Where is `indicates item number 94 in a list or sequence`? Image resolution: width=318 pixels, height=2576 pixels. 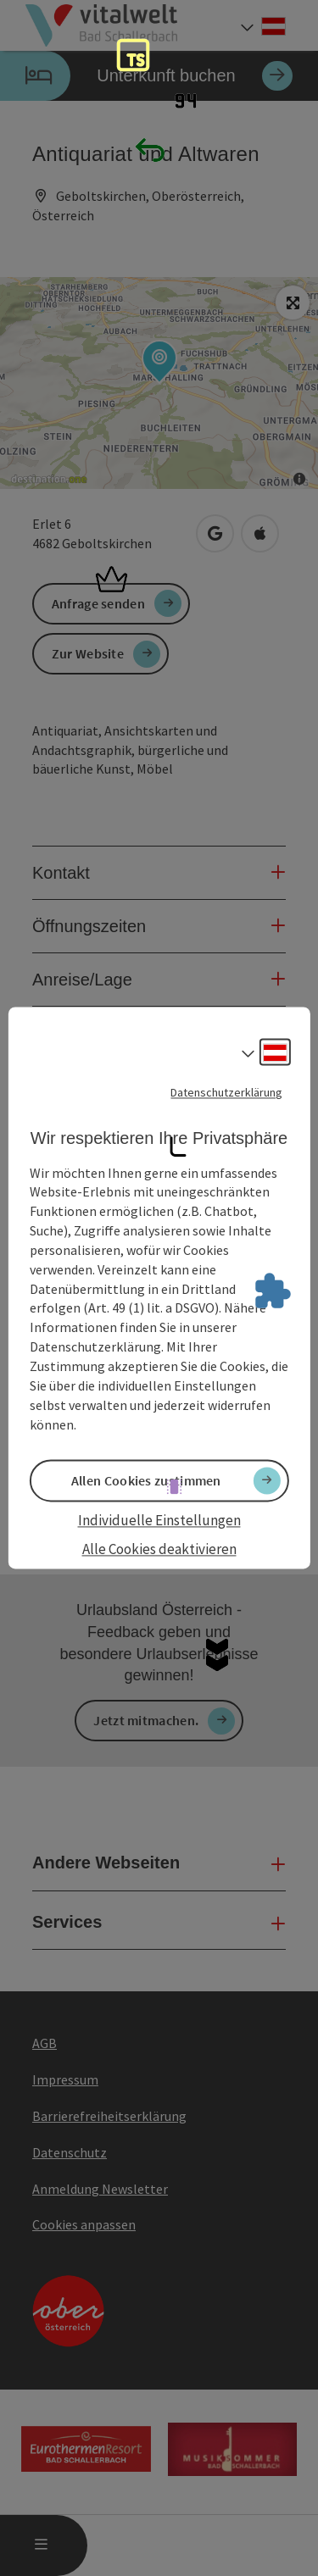
indicates item number 94 in a list or sequence is located at coordinates (186, 101).